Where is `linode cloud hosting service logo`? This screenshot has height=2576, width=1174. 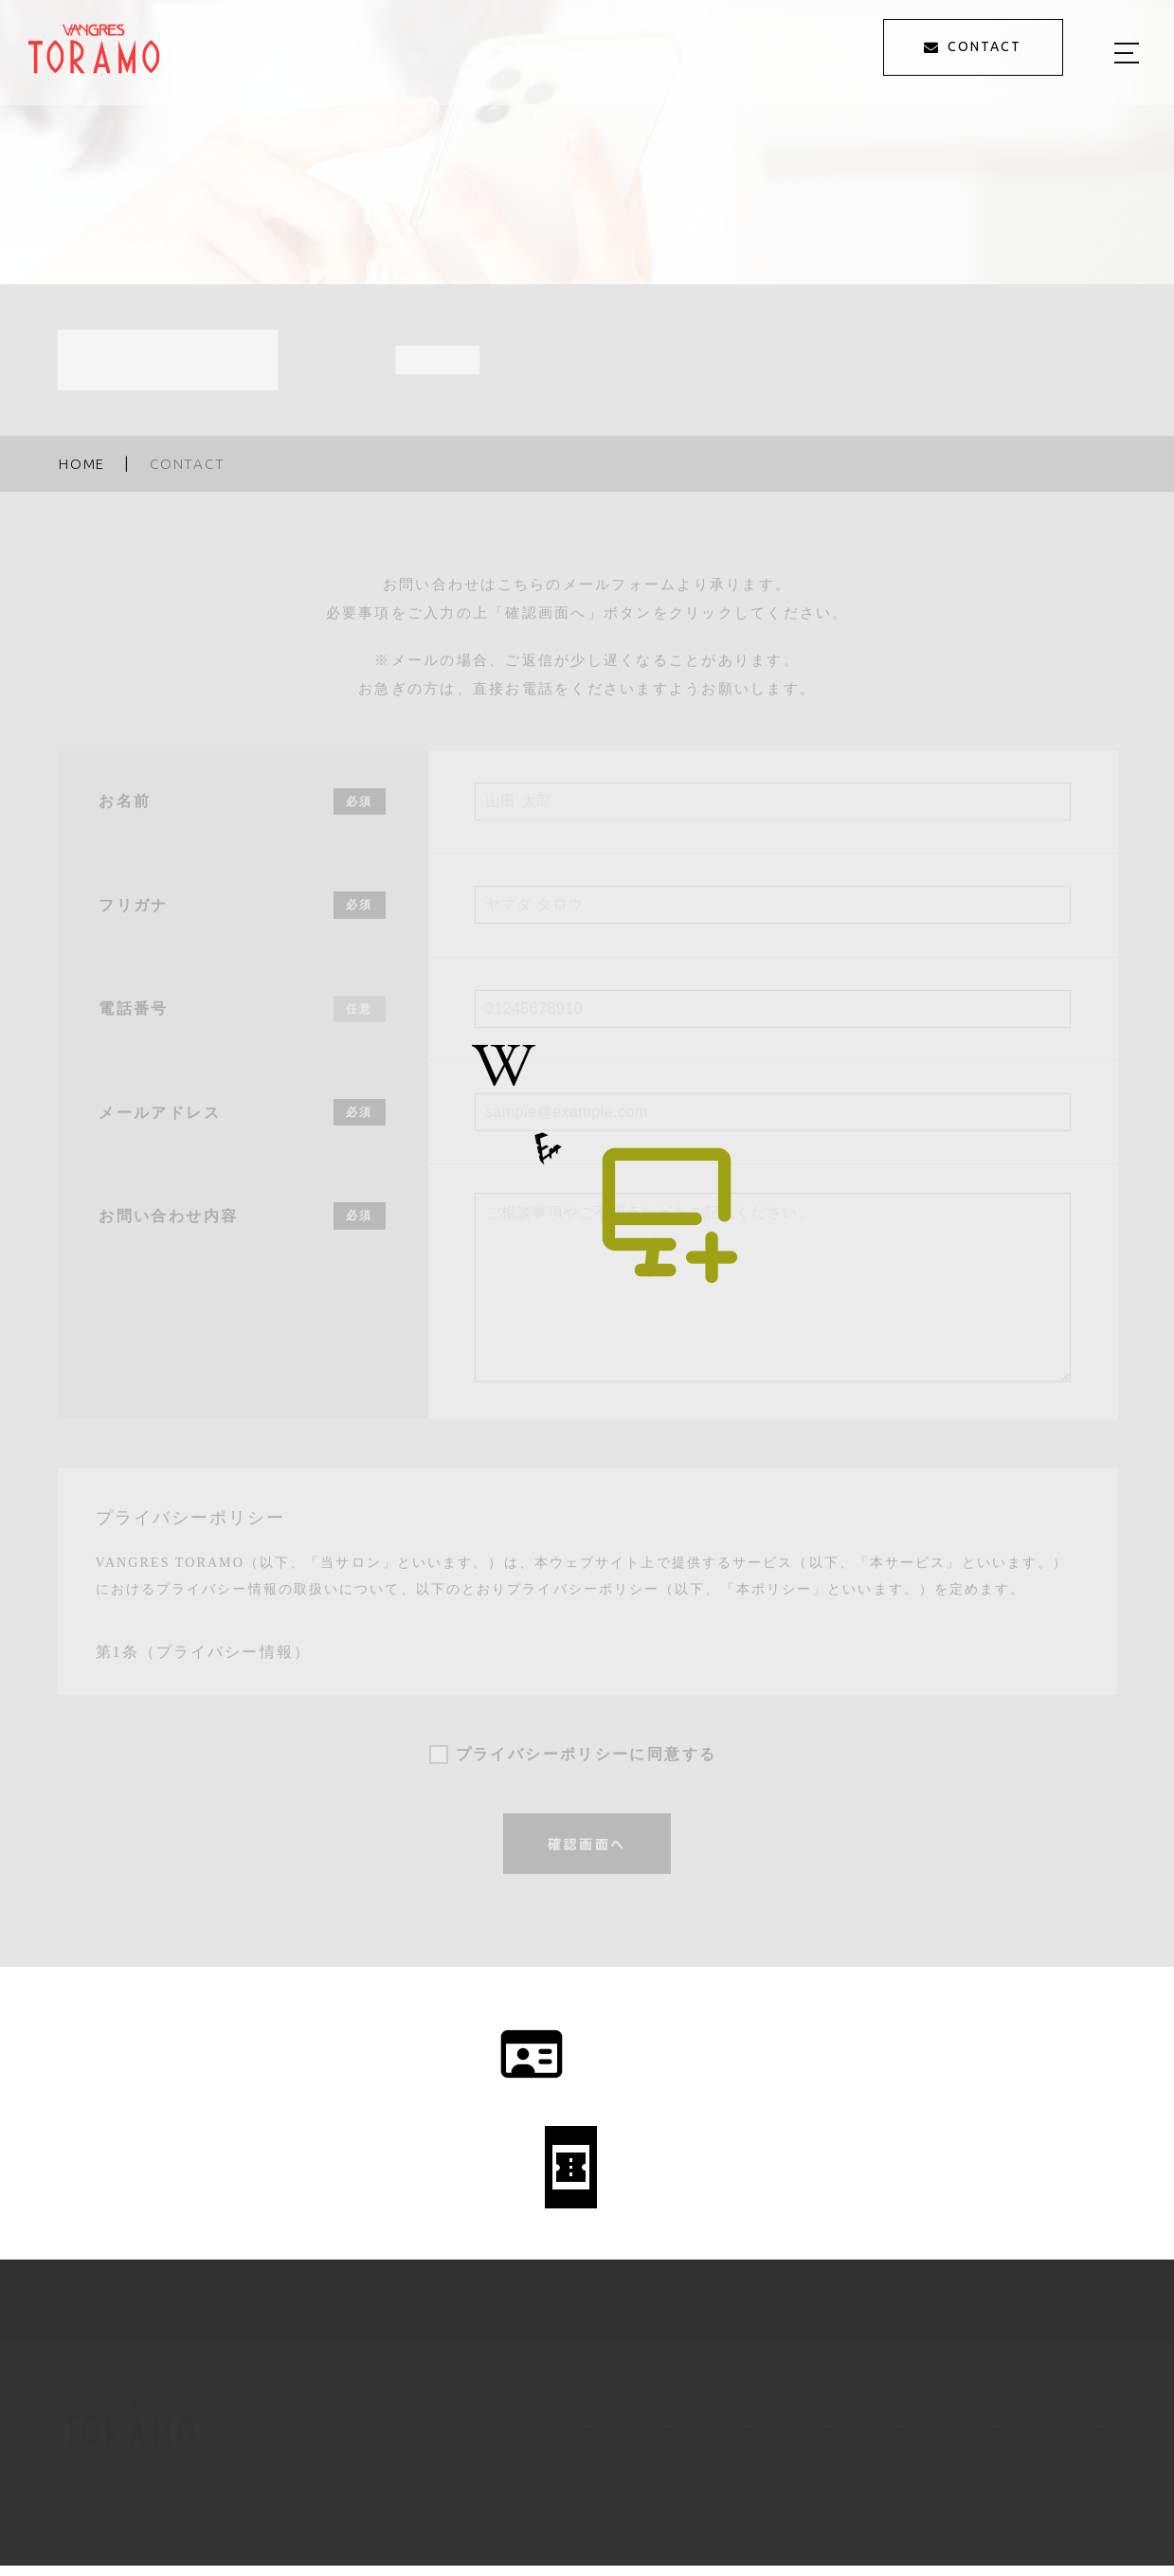 linode cloud hosting service logo is located at coordinates (548, 1148).